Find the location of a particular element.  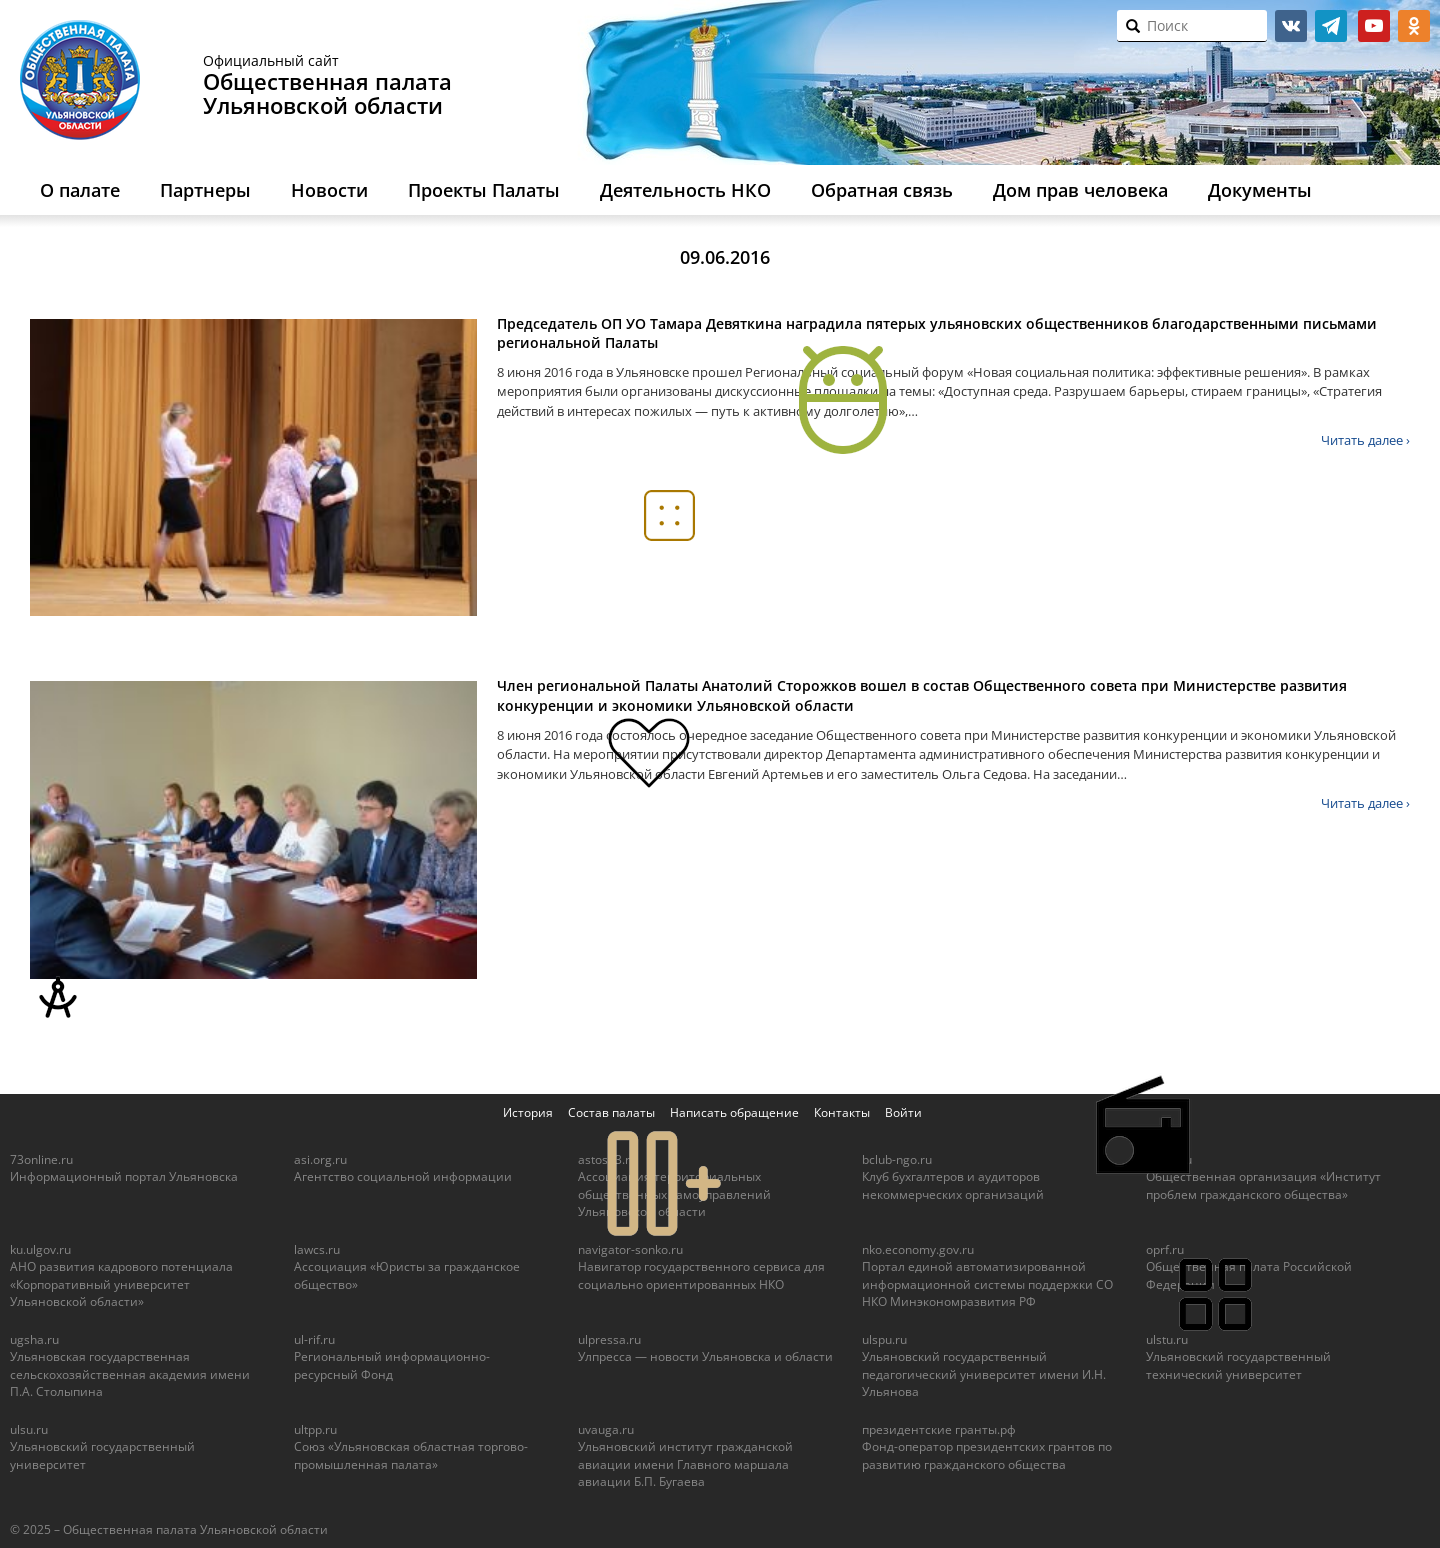

add a new column to the right is located at coordinates (655, 1183).